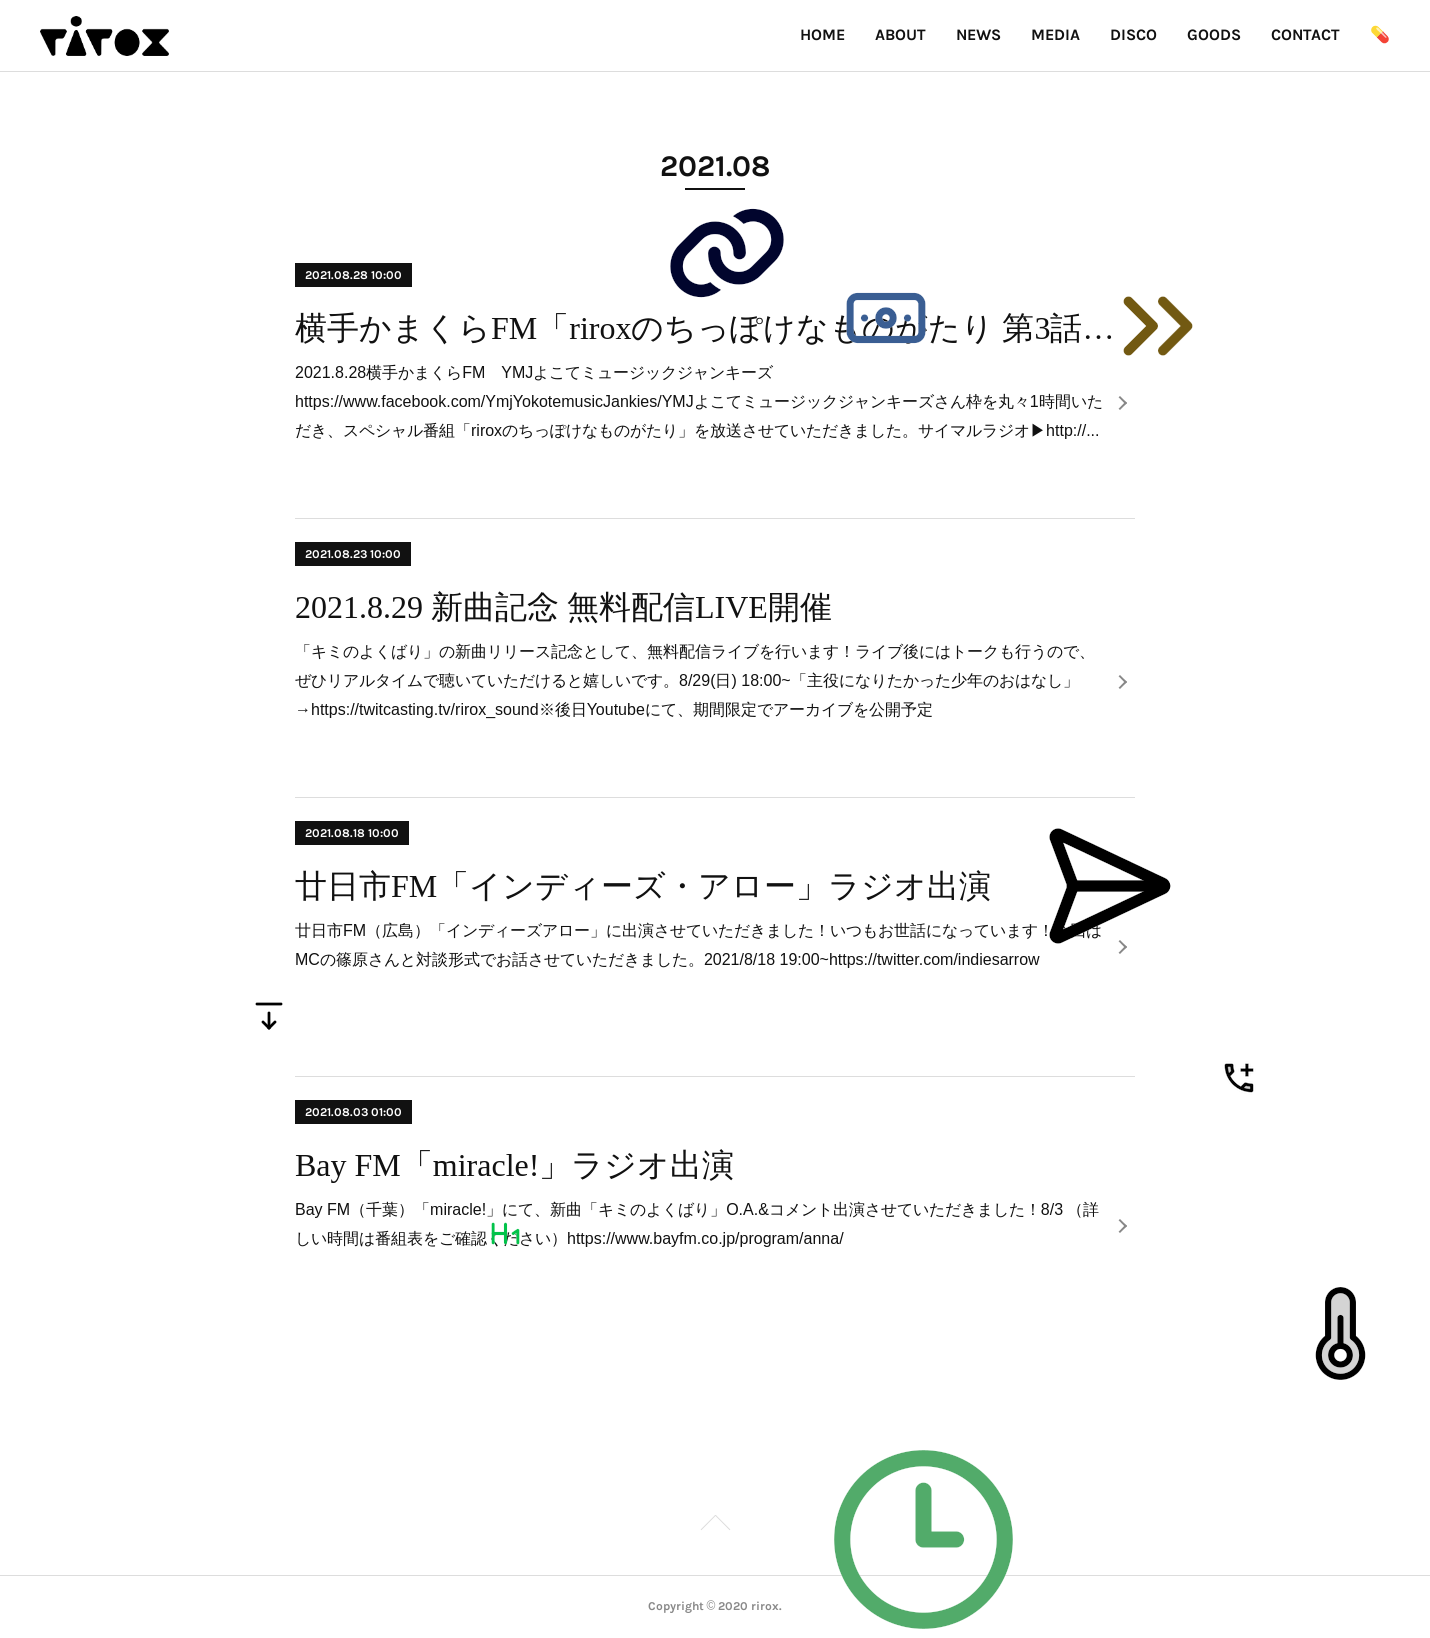 The image size is (1430, 1638). What do you see at coordinates (886, 318) in the screenshot?
I see `view payment or cash options` at bounding box center [886, 318].